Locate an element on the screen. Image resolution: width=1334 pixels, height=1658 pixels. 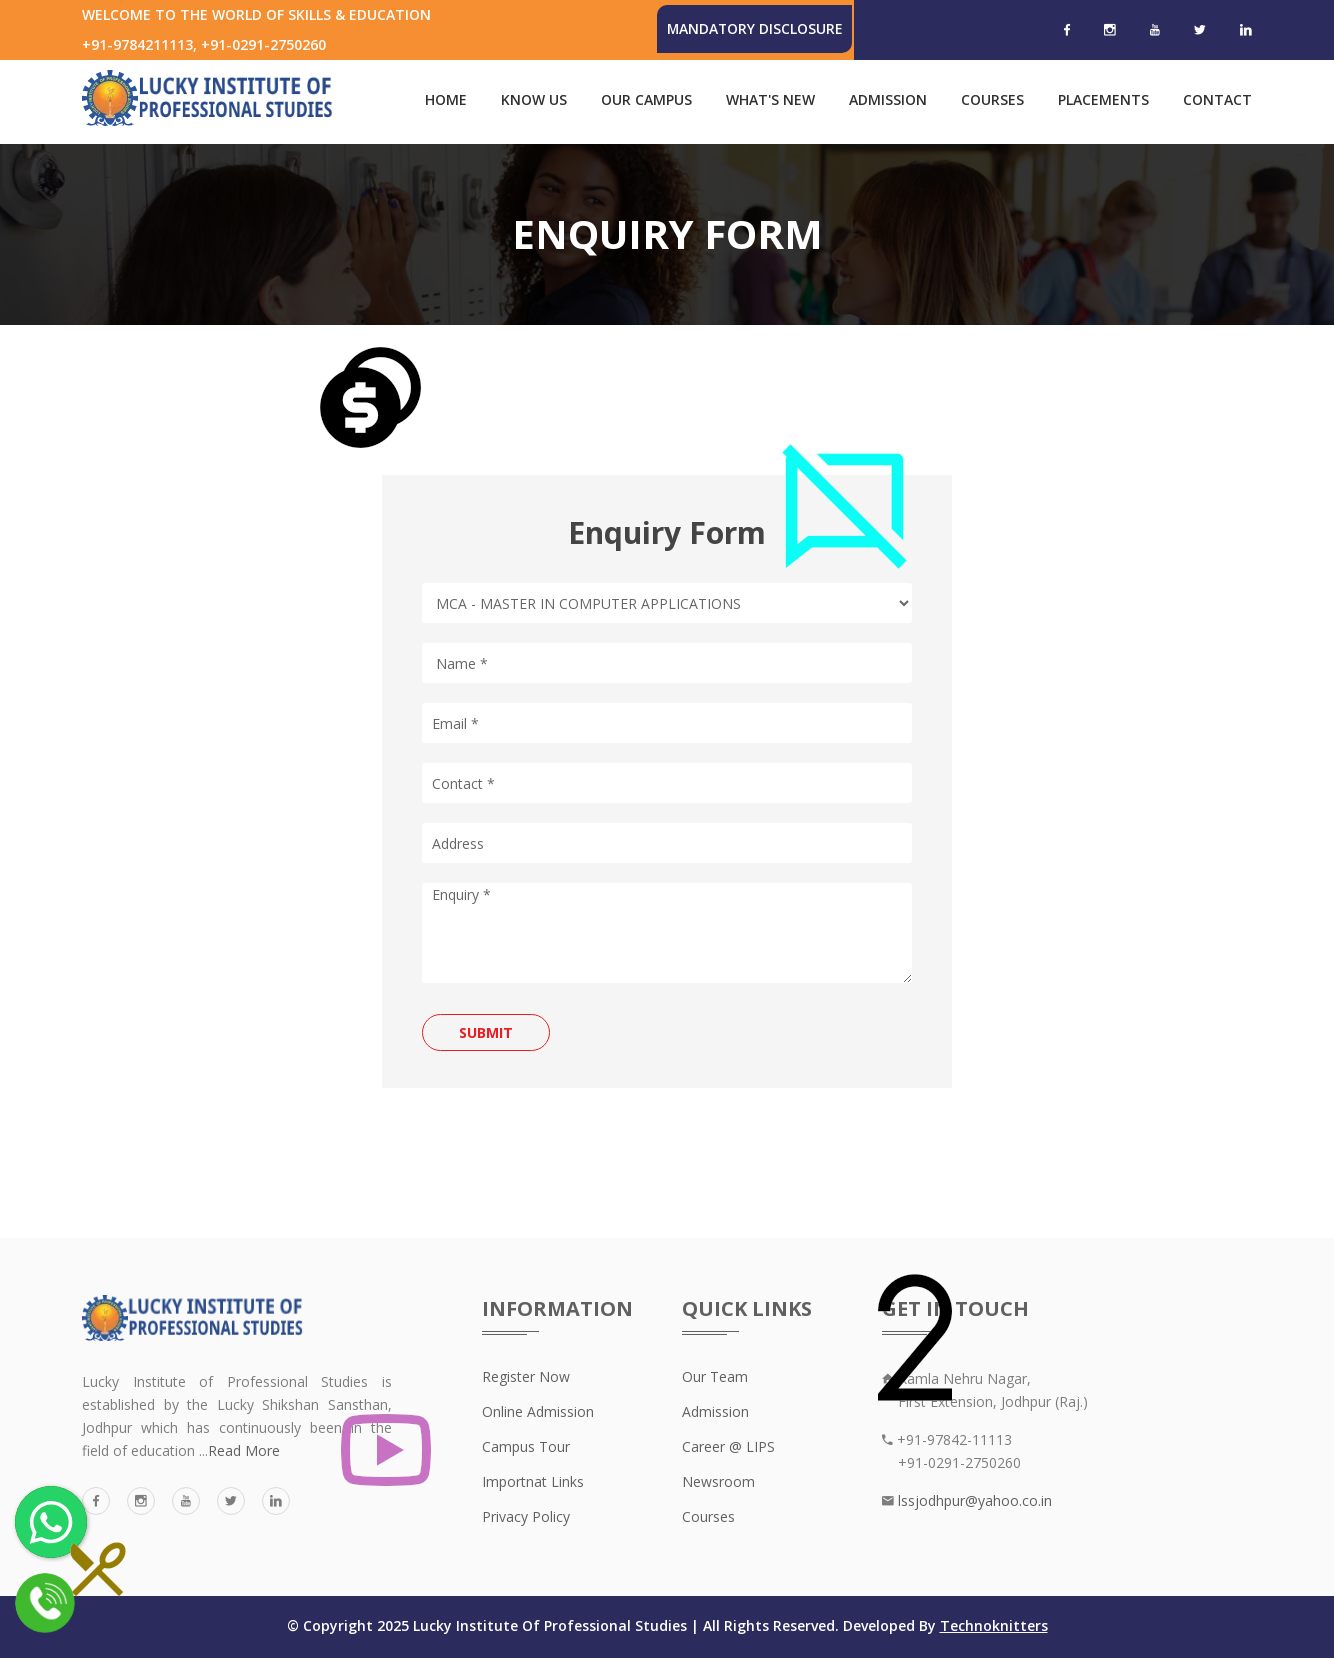
browse nearby restaurants is located at coordinates (97, 1567).